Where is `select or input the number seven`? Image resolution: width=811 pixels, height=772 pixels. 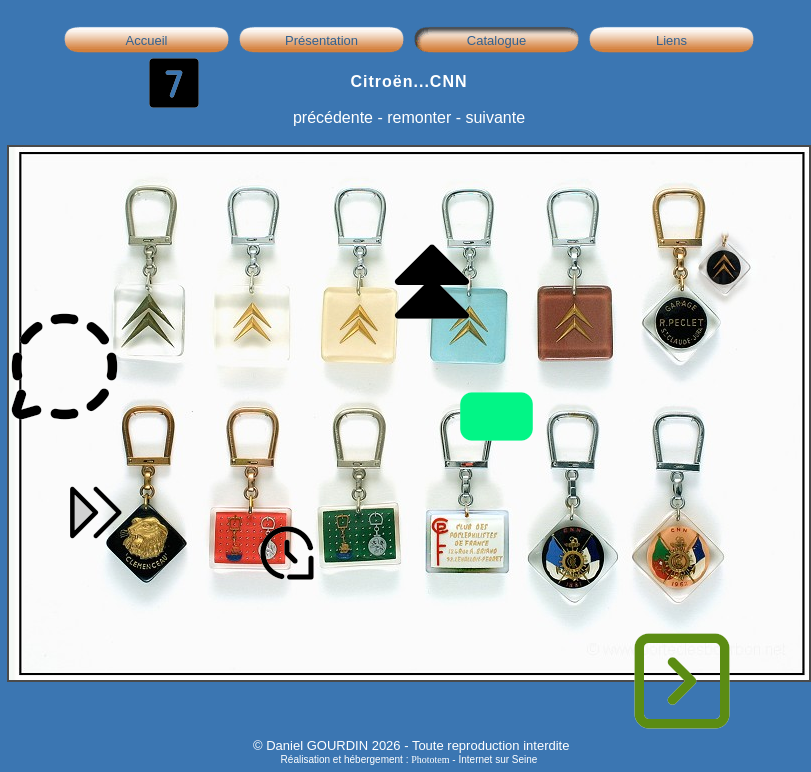
select or input the number seven is located at coordinates (174, 83).